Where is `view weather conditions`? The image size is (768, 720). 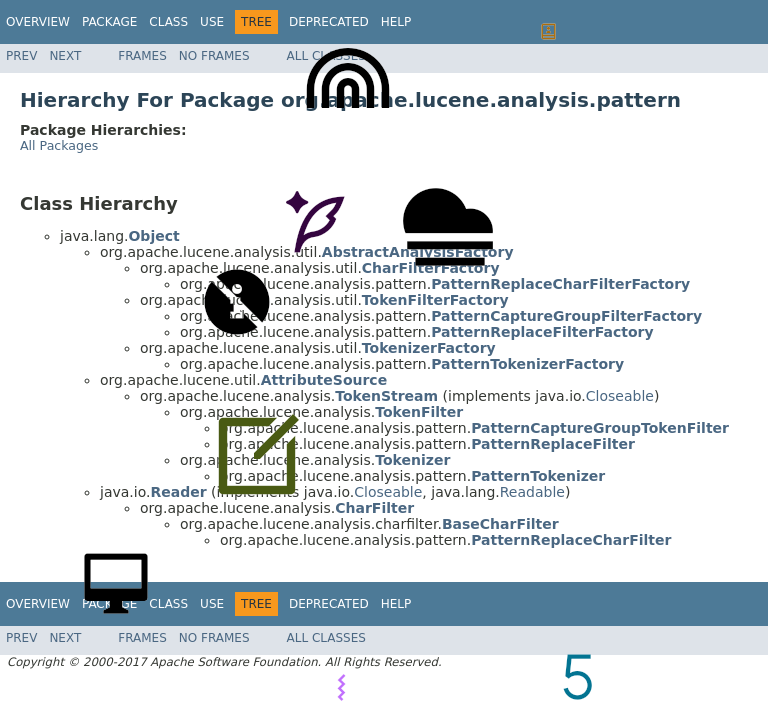
view weather conditions is located at coordinates (348, 78).